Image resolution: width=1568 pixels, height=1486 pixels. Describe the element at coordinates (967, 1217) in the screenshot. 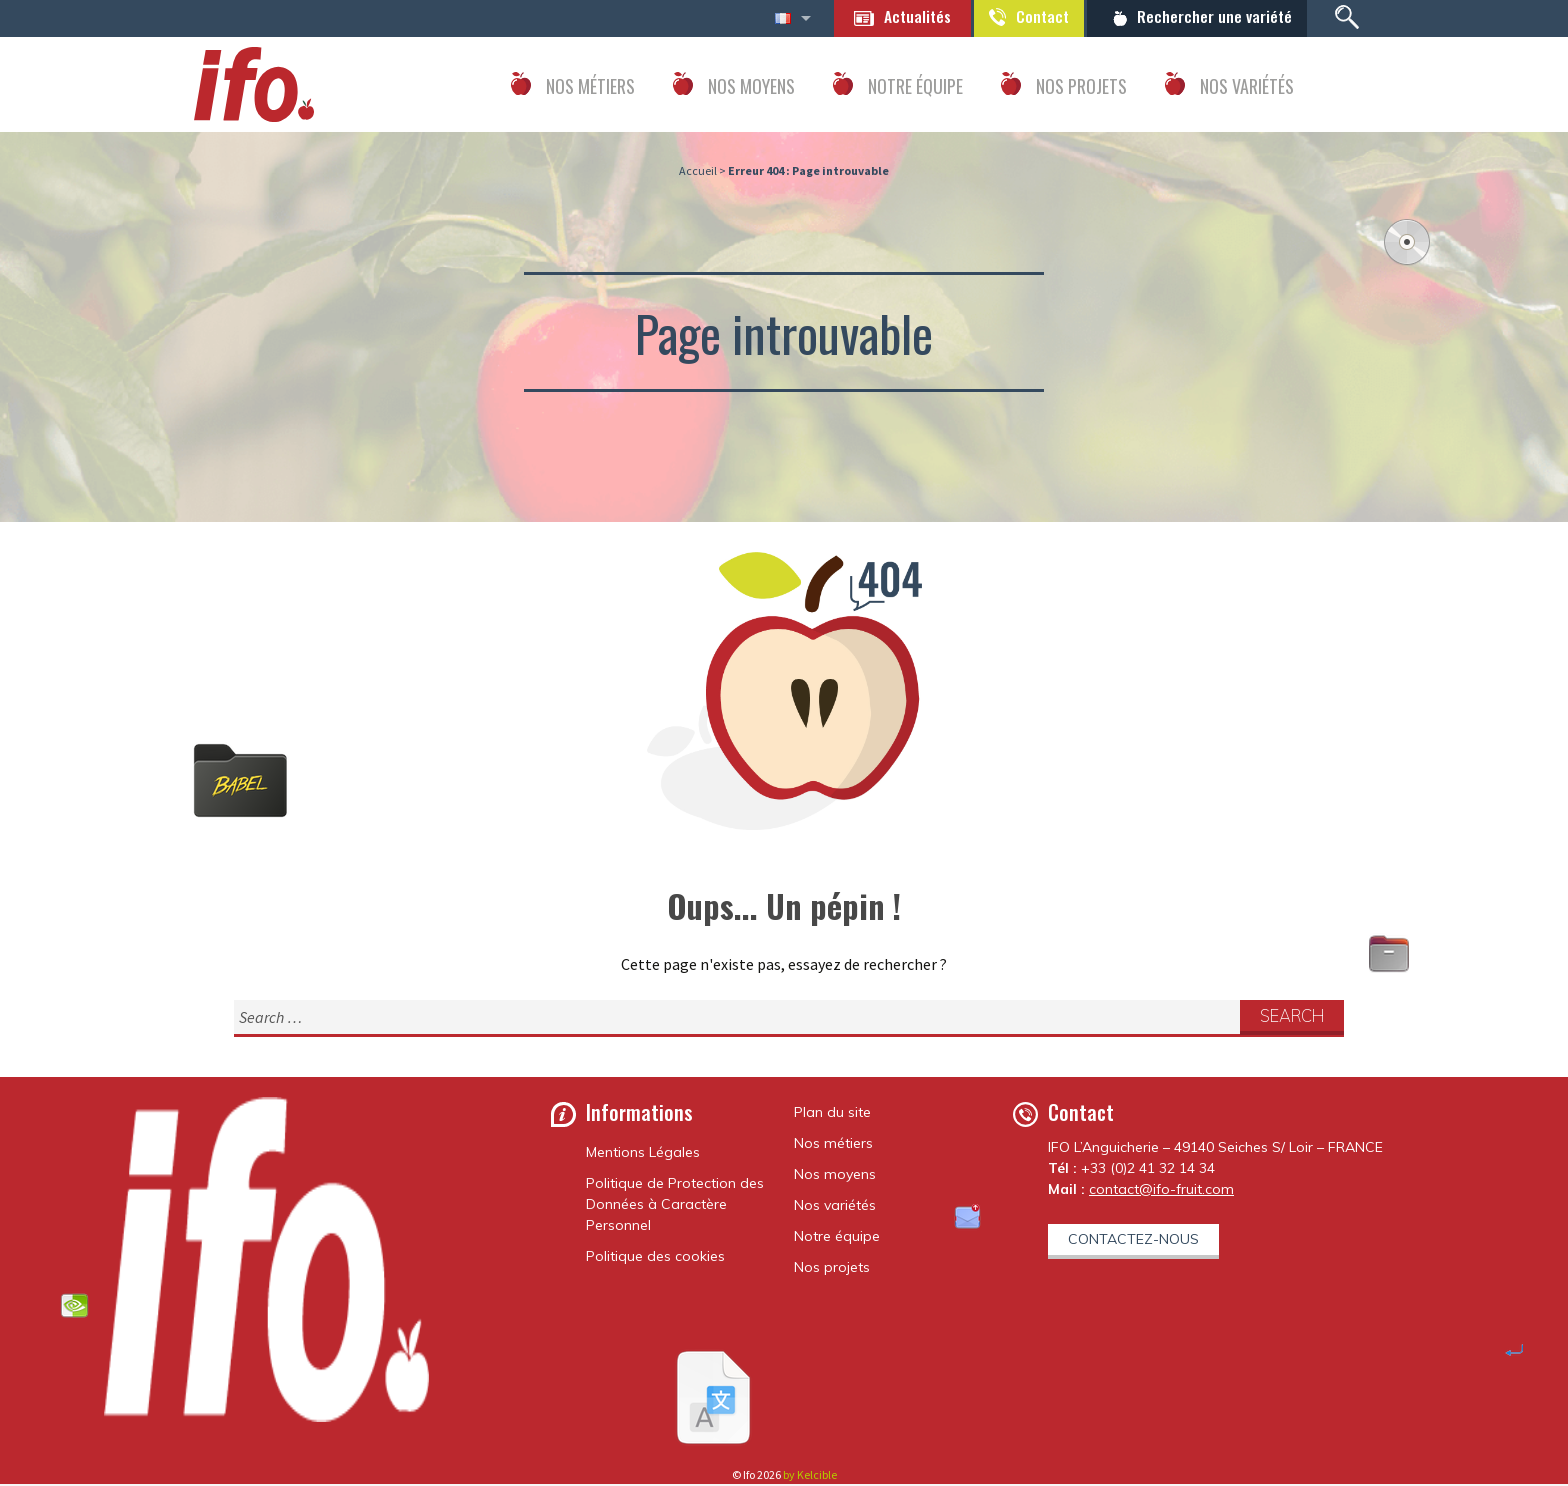

I see `send an email message` at that location.